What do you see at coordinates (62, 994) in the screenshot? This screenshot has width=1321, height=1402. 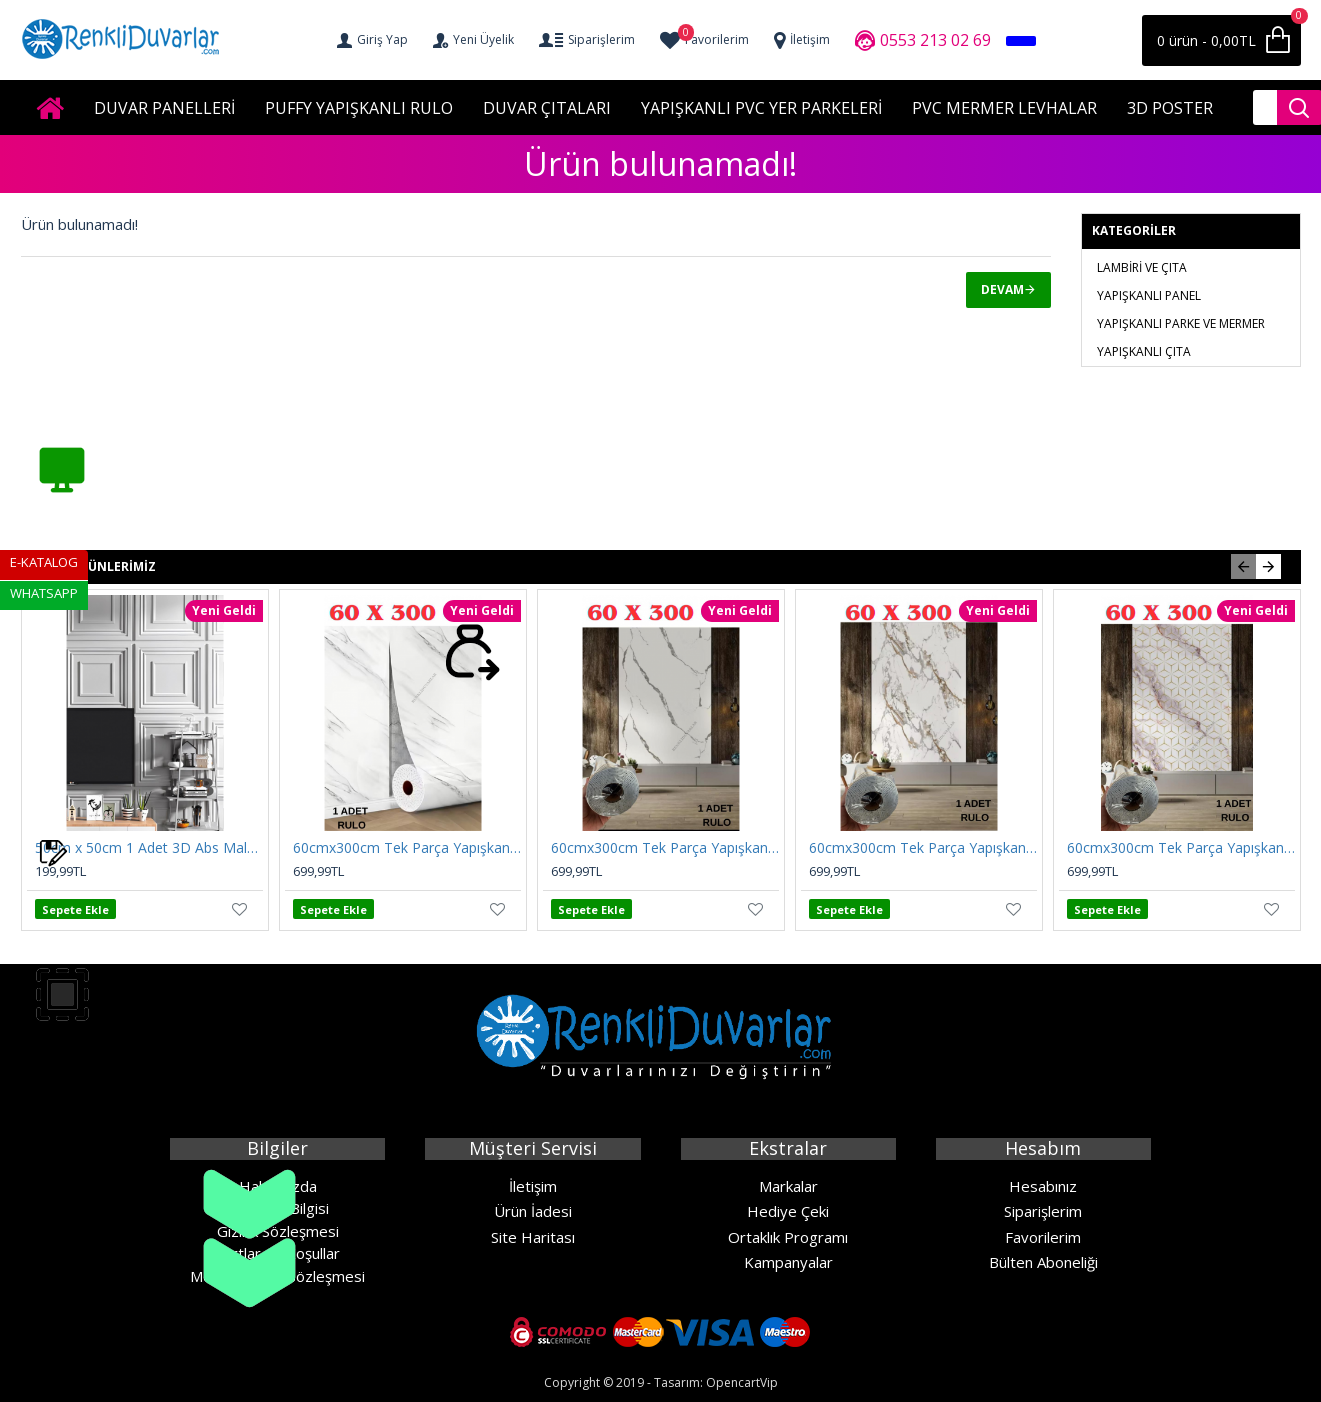 I see `select all items in the current view` at bounding box center [62, 994].